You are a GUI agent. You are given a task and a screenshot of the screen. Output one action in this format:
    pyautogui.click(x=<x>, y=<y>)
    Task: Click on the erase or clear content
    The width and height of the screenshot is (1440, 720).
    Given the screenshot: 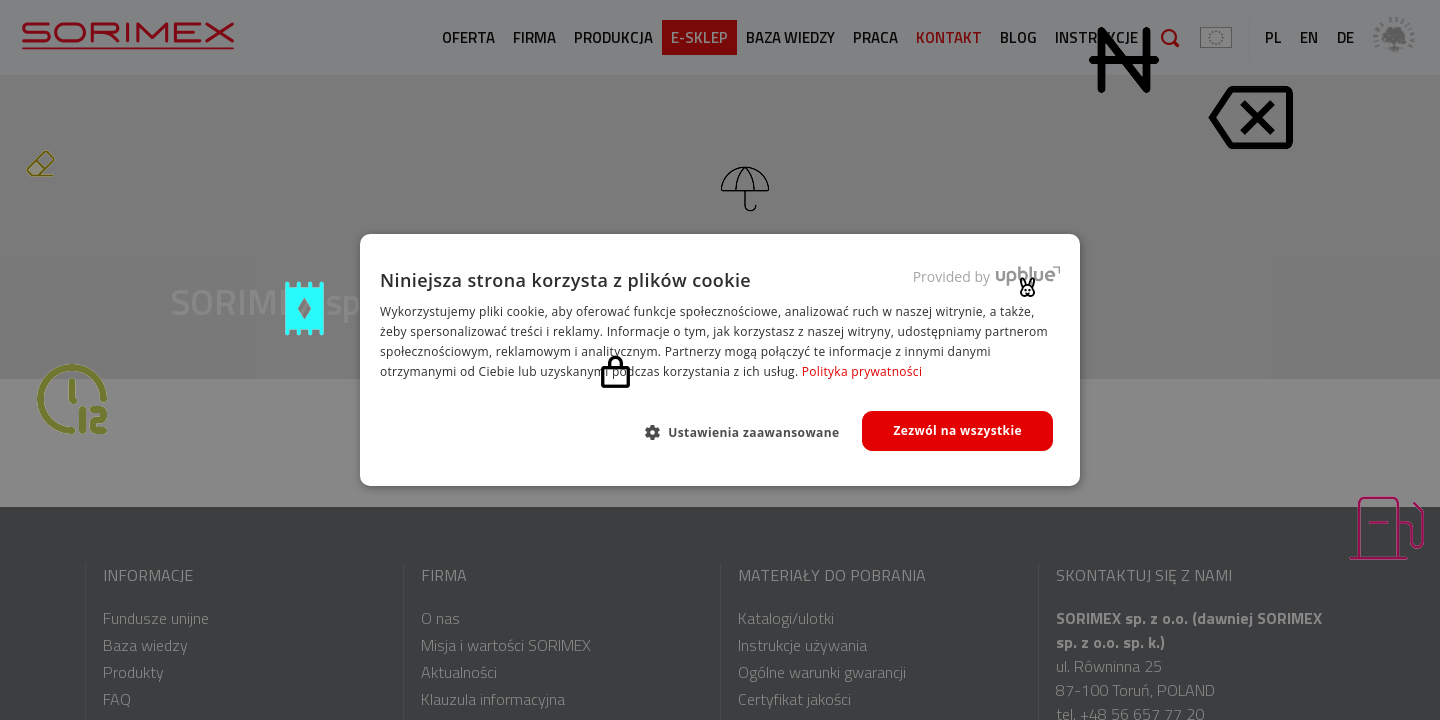 What is the action you would take?
    pyautogui.click(x=40, y=163)
    